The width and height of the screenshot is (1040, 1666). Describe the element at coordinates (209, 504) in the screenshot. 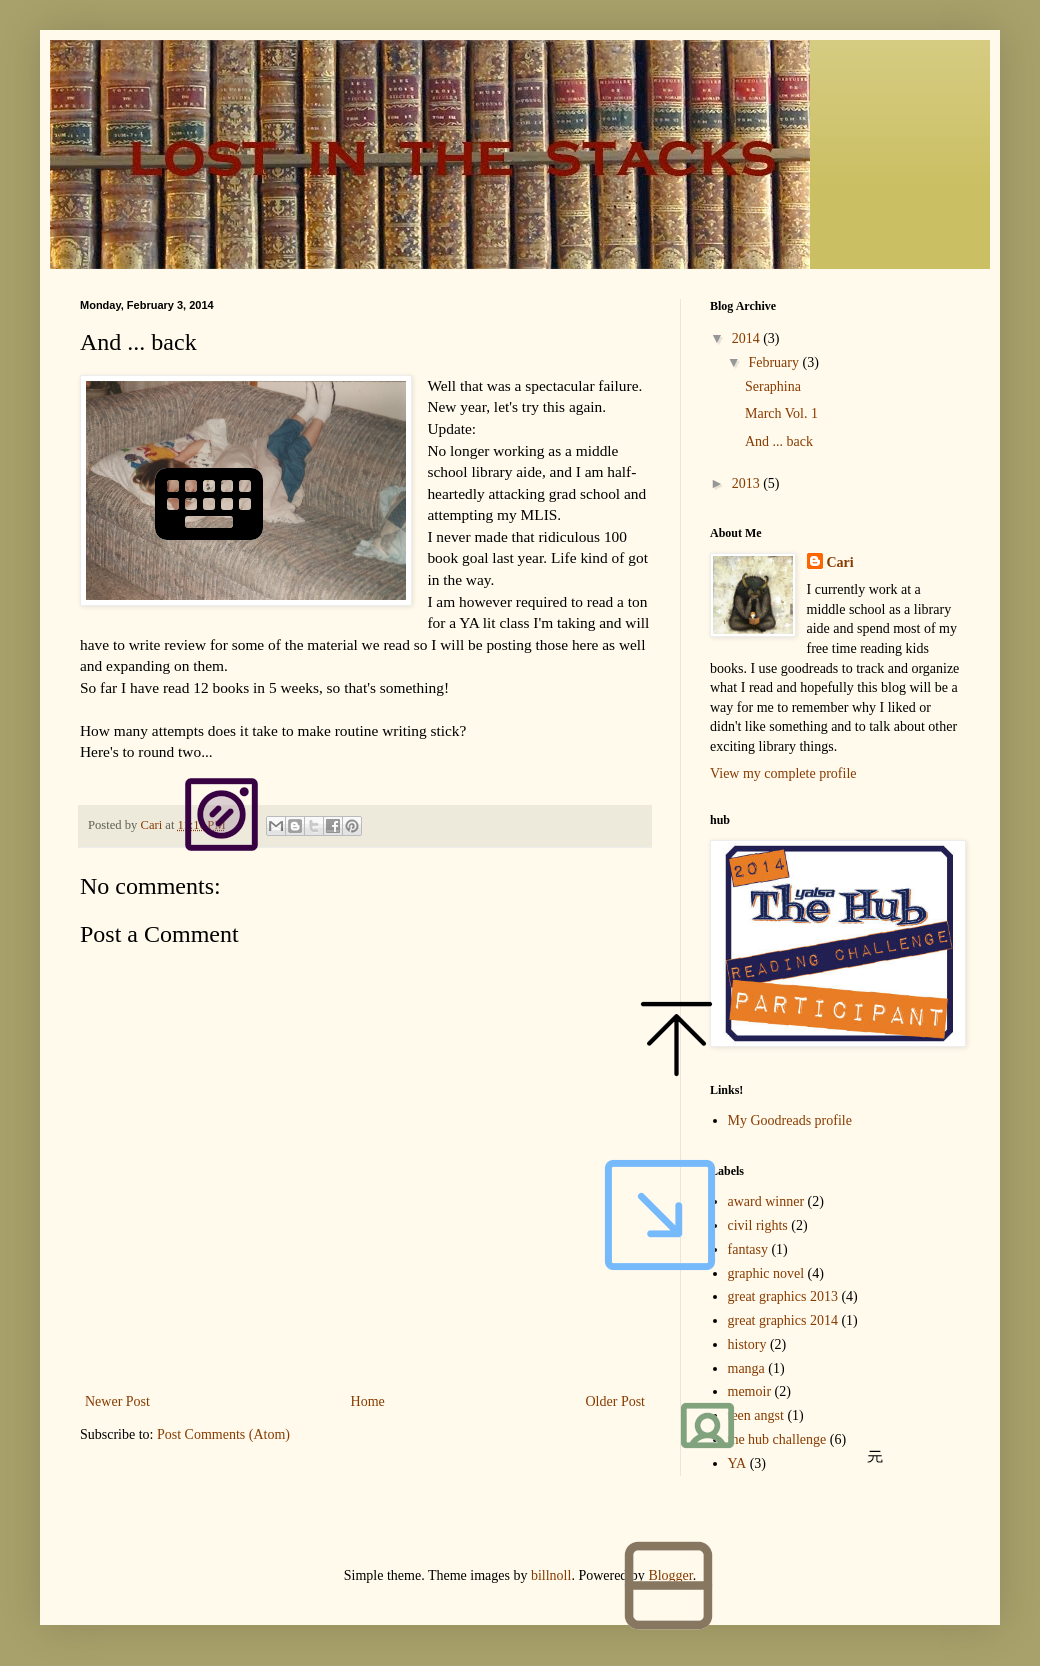

I see `open the on-screen keyboard` at that location.